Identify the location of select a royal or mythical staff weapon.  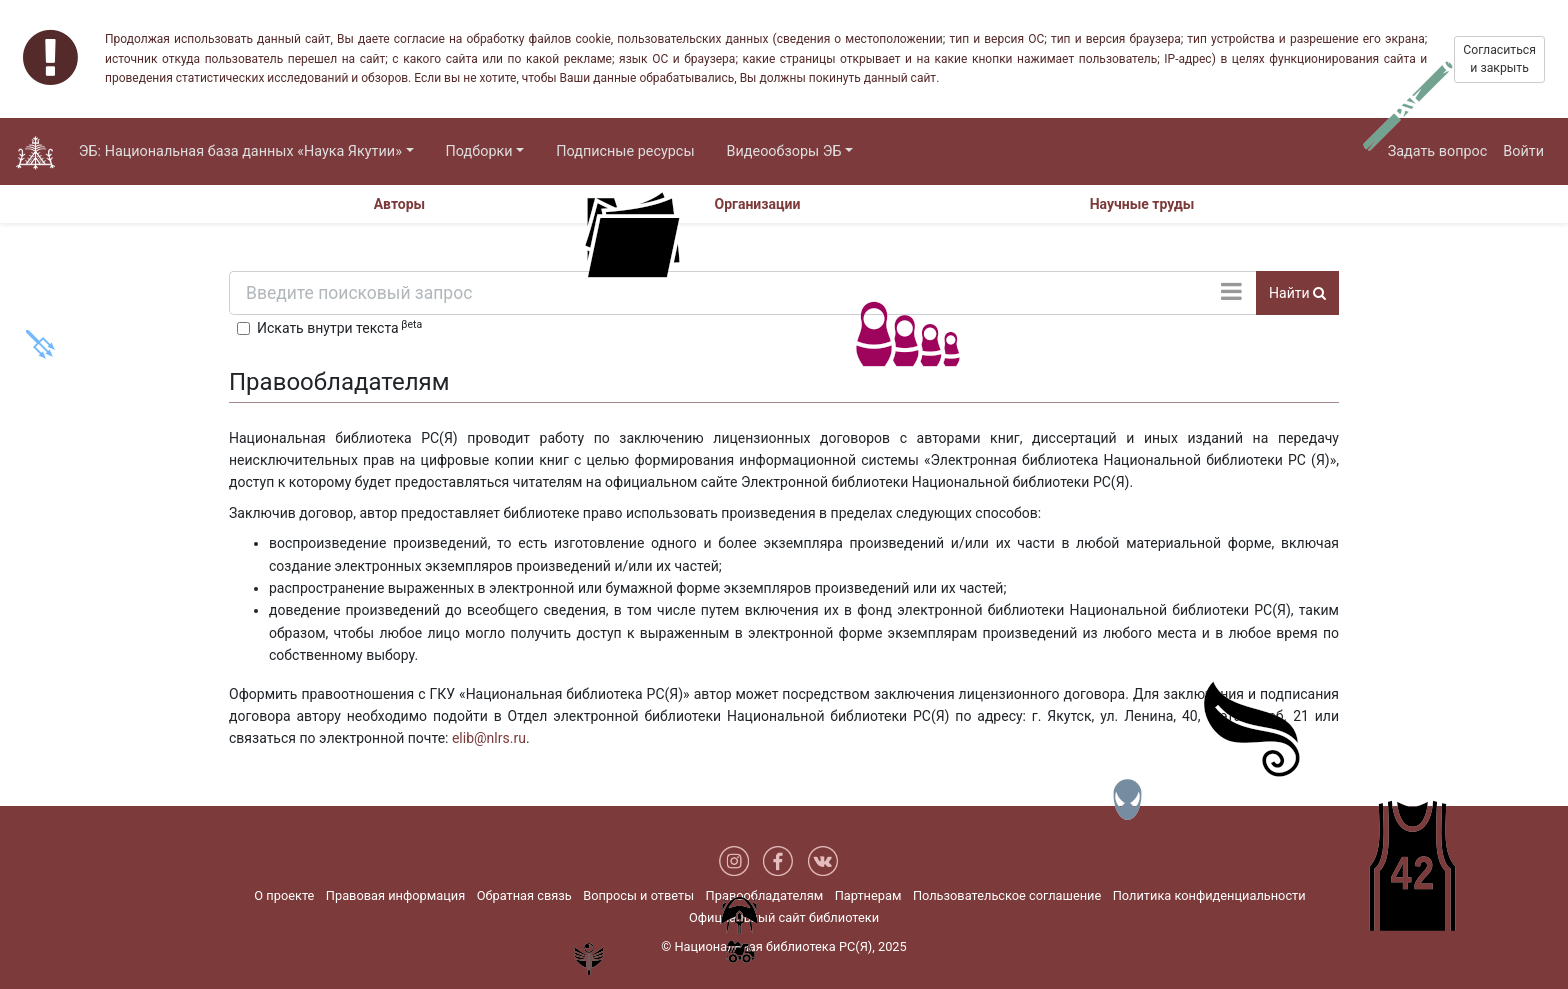
(589, 959).